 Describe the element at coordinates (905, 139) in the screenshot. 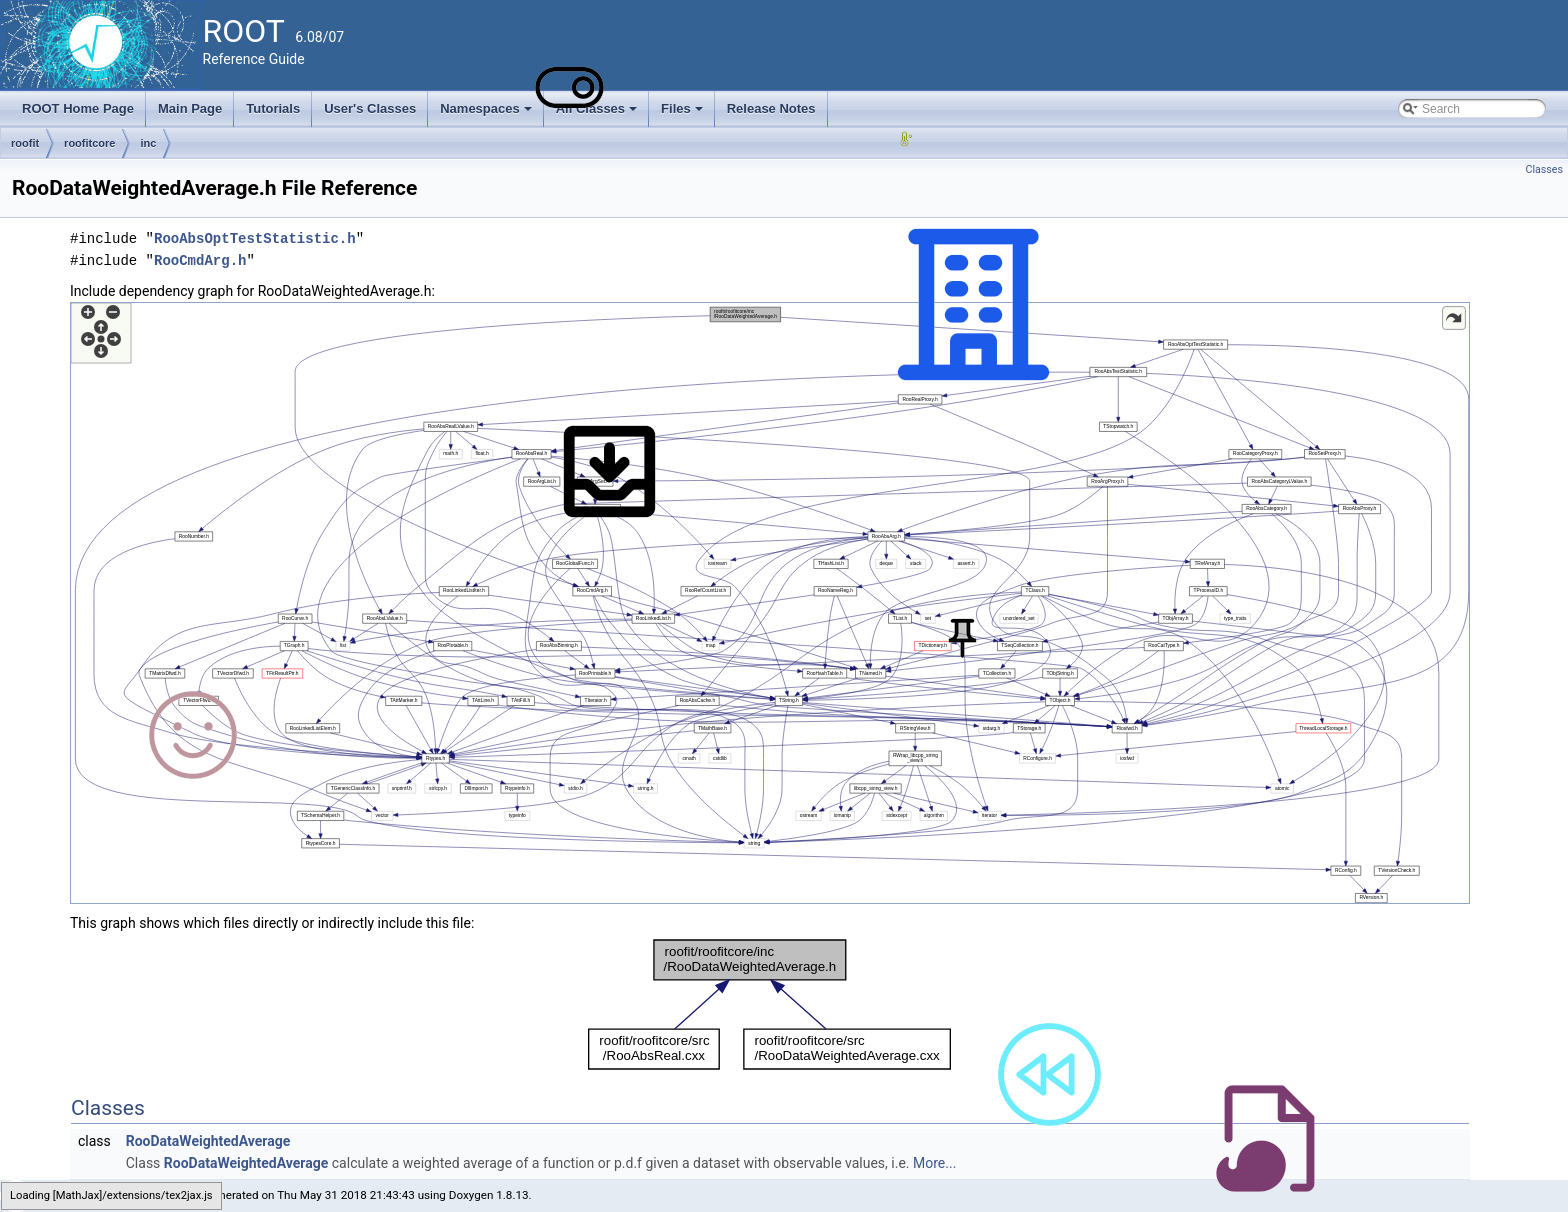

I see `view current temperature reading` at that location.